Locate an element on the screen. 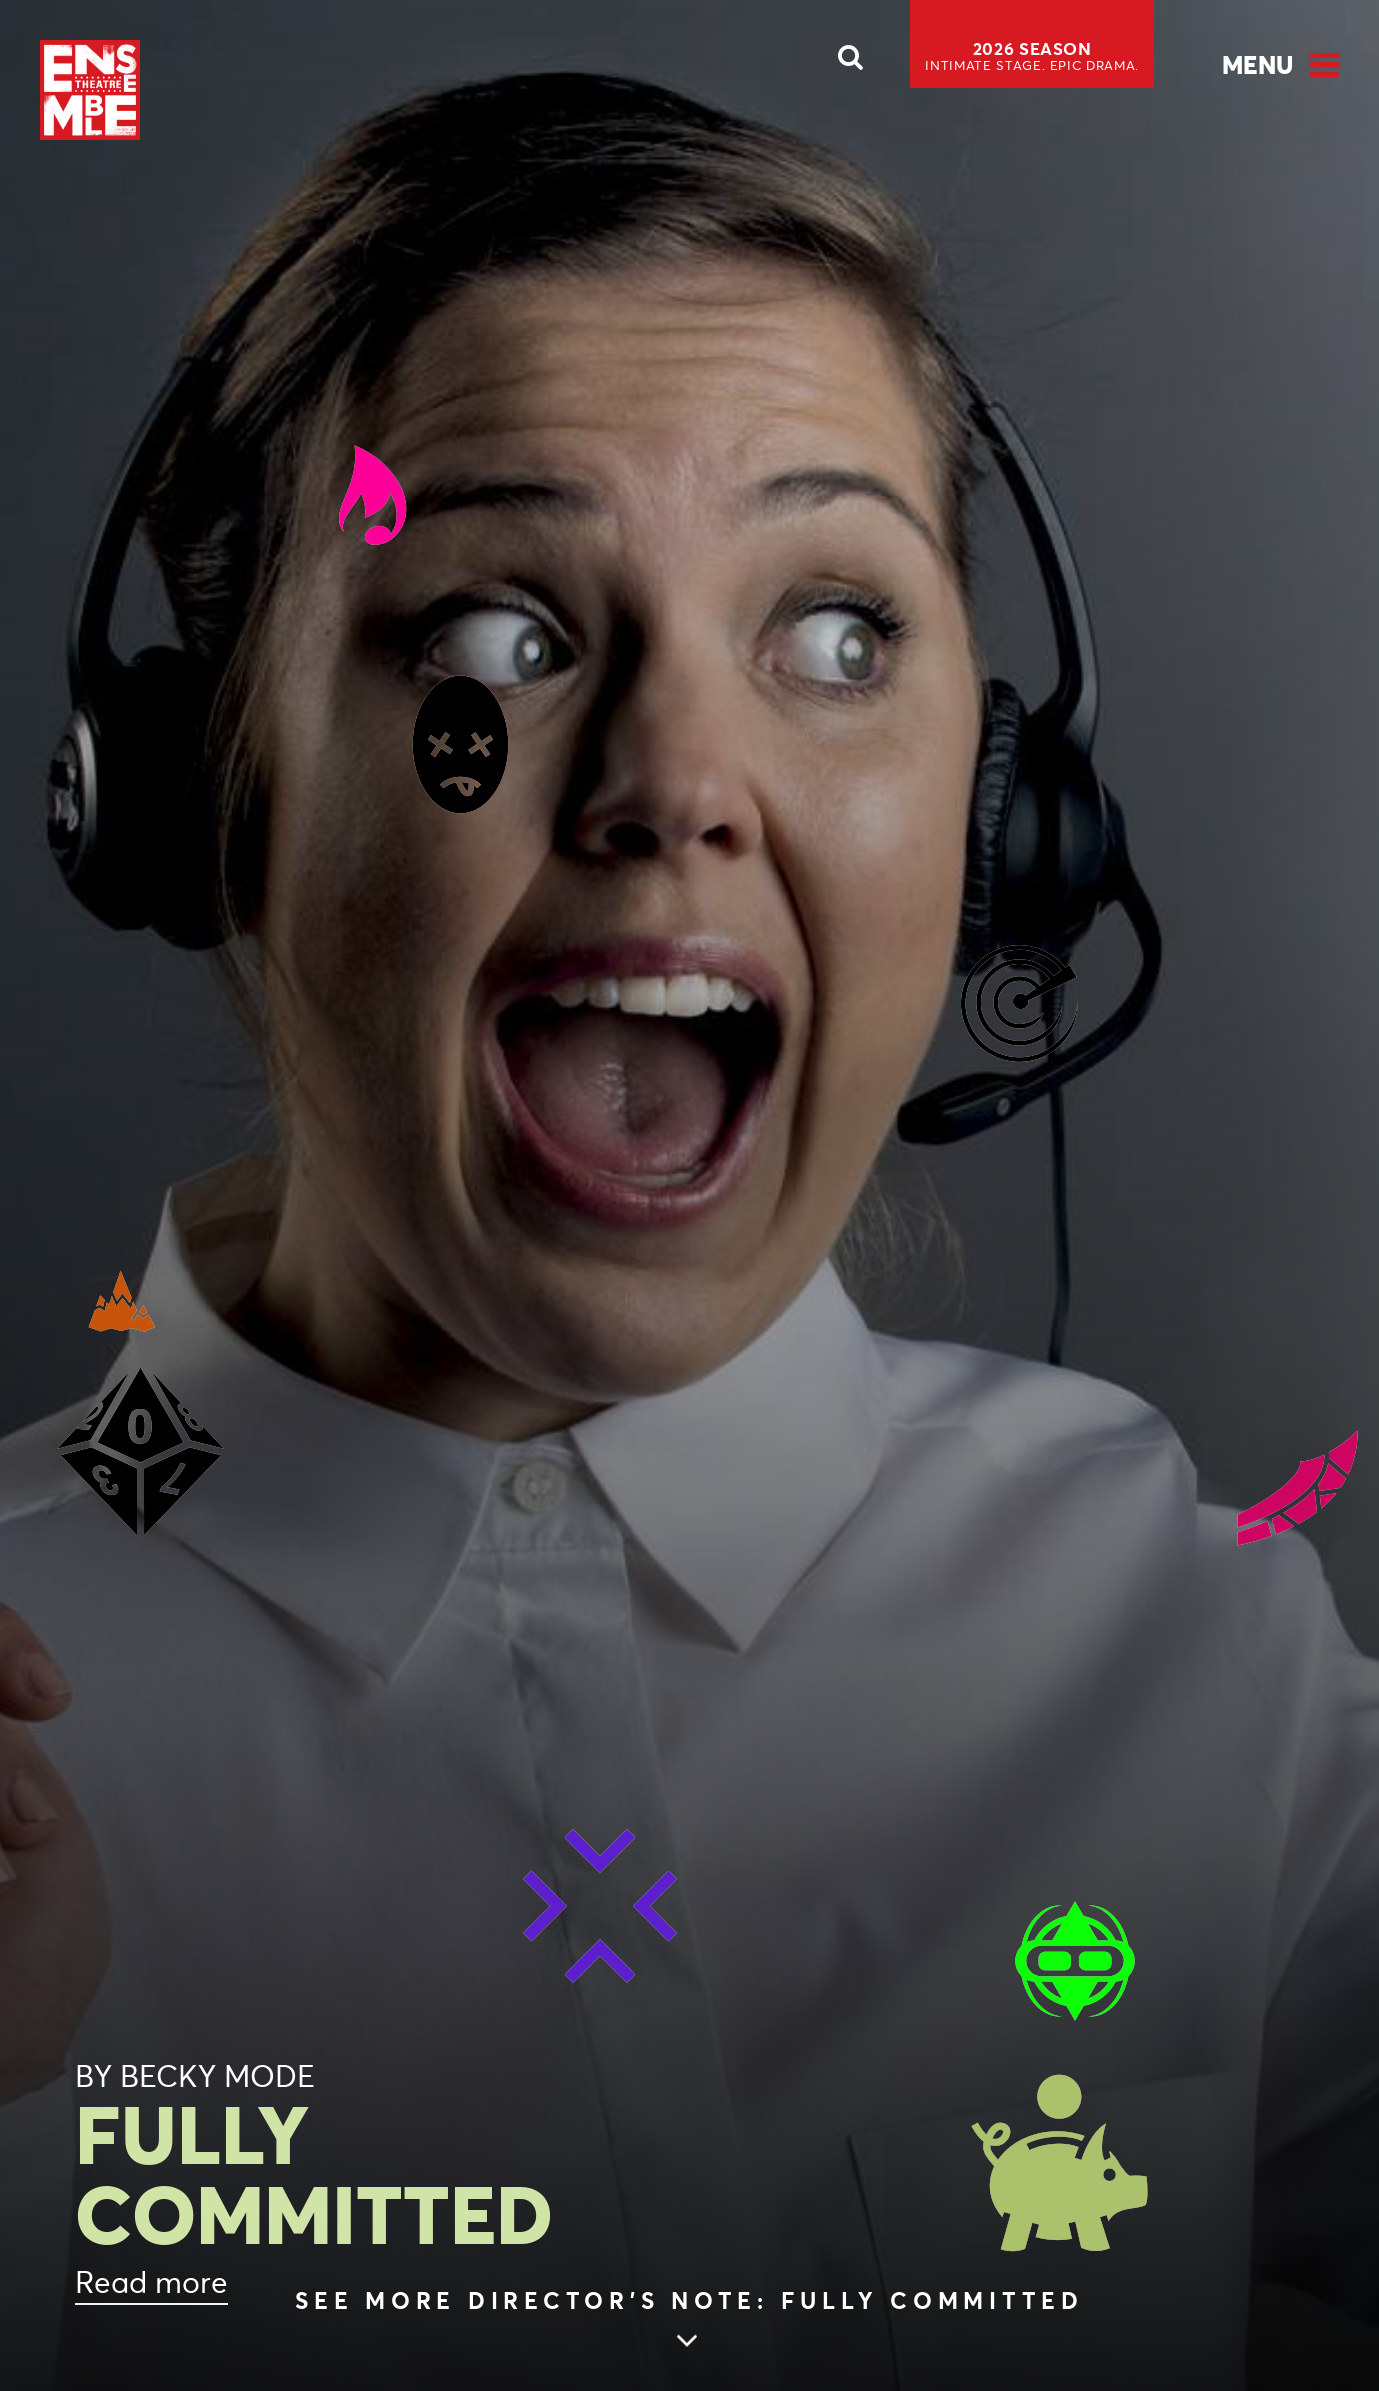  view mountain or terrain features is located at coordinates (122, 1304).